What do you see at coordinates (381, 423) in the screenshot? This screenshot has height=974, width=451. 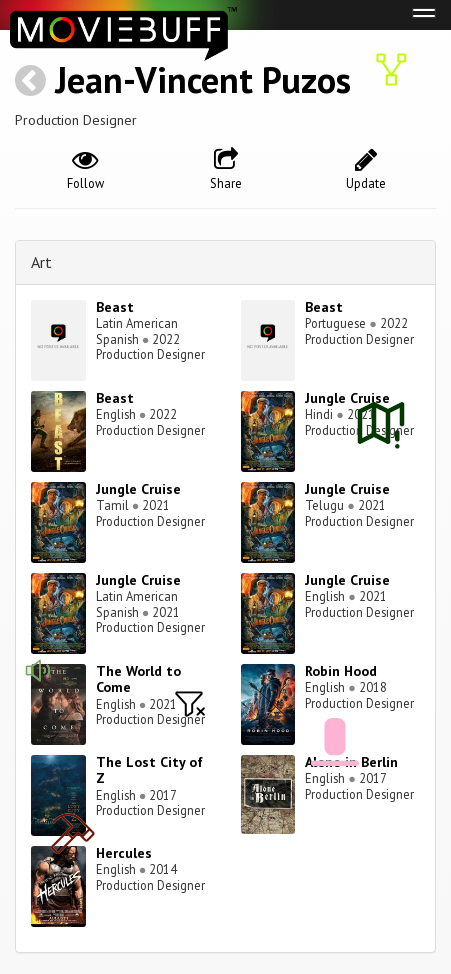 I see `map error or issue detected` at bounding box center [381, 423].